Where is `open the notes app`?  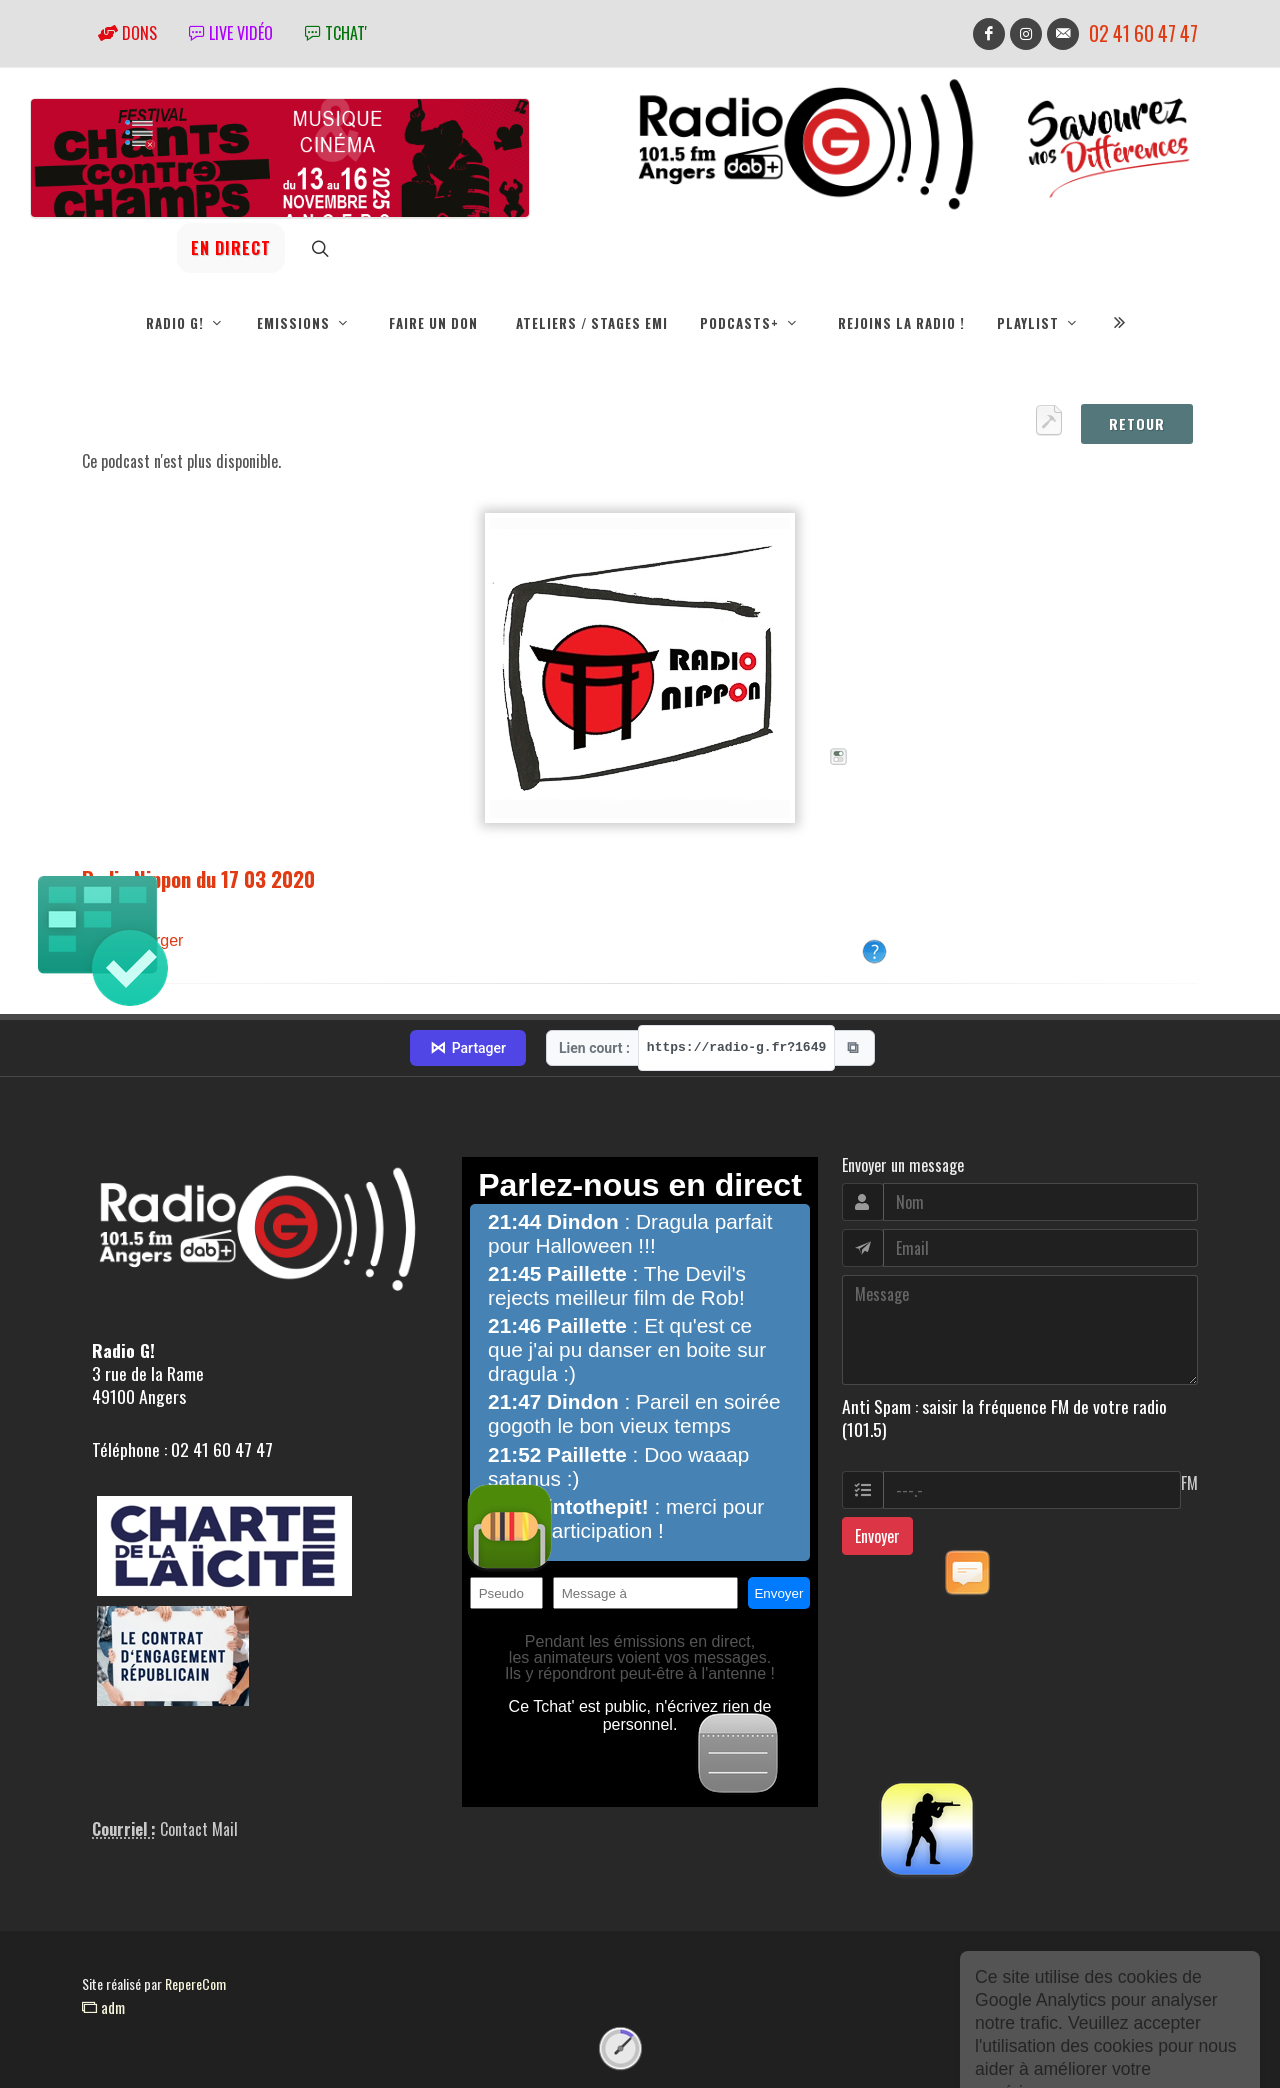
open the notes app is located at coordinates (738, 1753).